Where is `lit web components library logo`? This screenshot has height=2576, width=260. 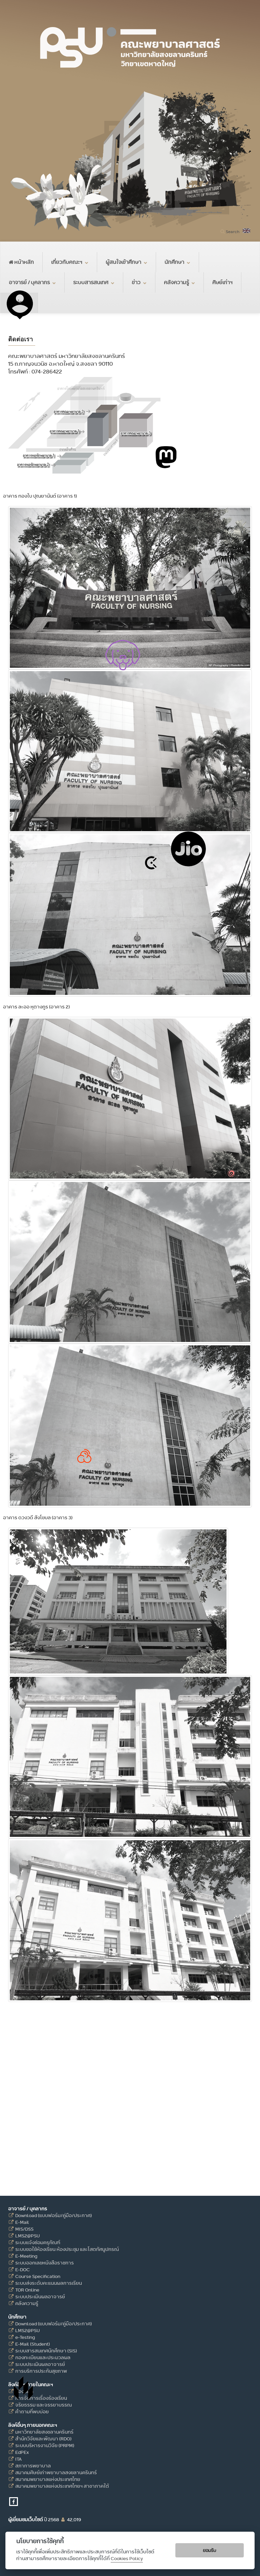 lit web components library logo is located at coordinates (23, 2388).